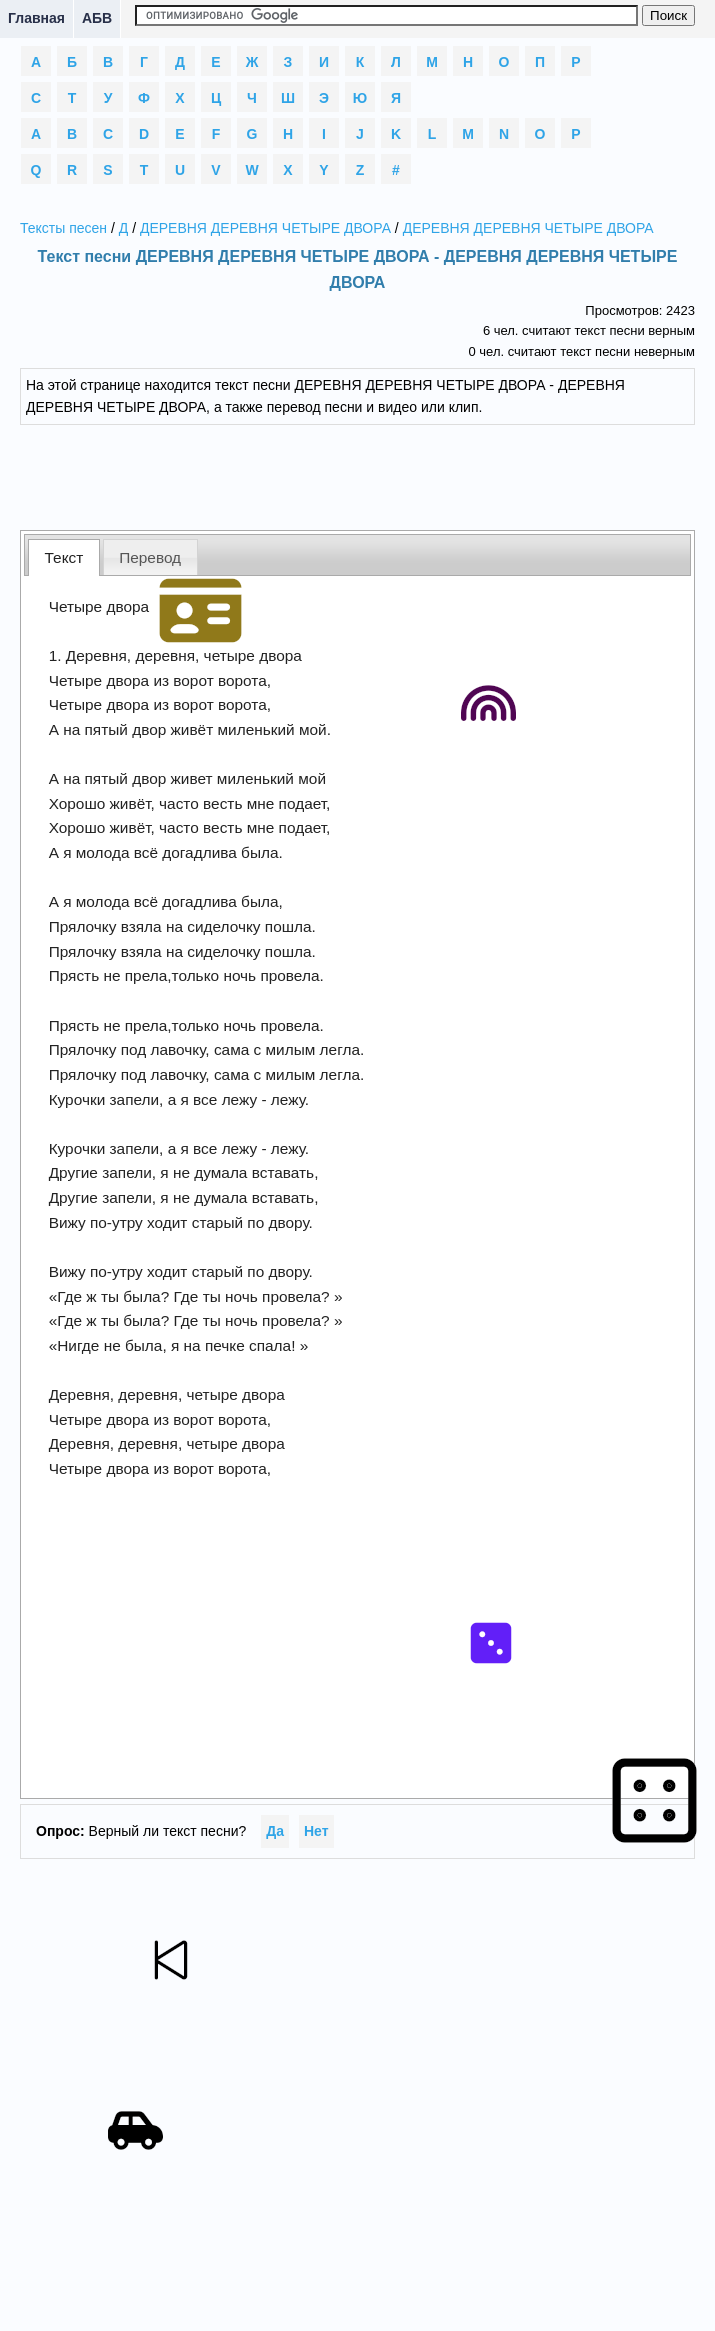 Image resolution: width=715 pixels, height=2331 pixels. What do you see at coordinates (200, 610) in the screenshot?
I see `view your profile or identity information` at bounding box center [200, 610].